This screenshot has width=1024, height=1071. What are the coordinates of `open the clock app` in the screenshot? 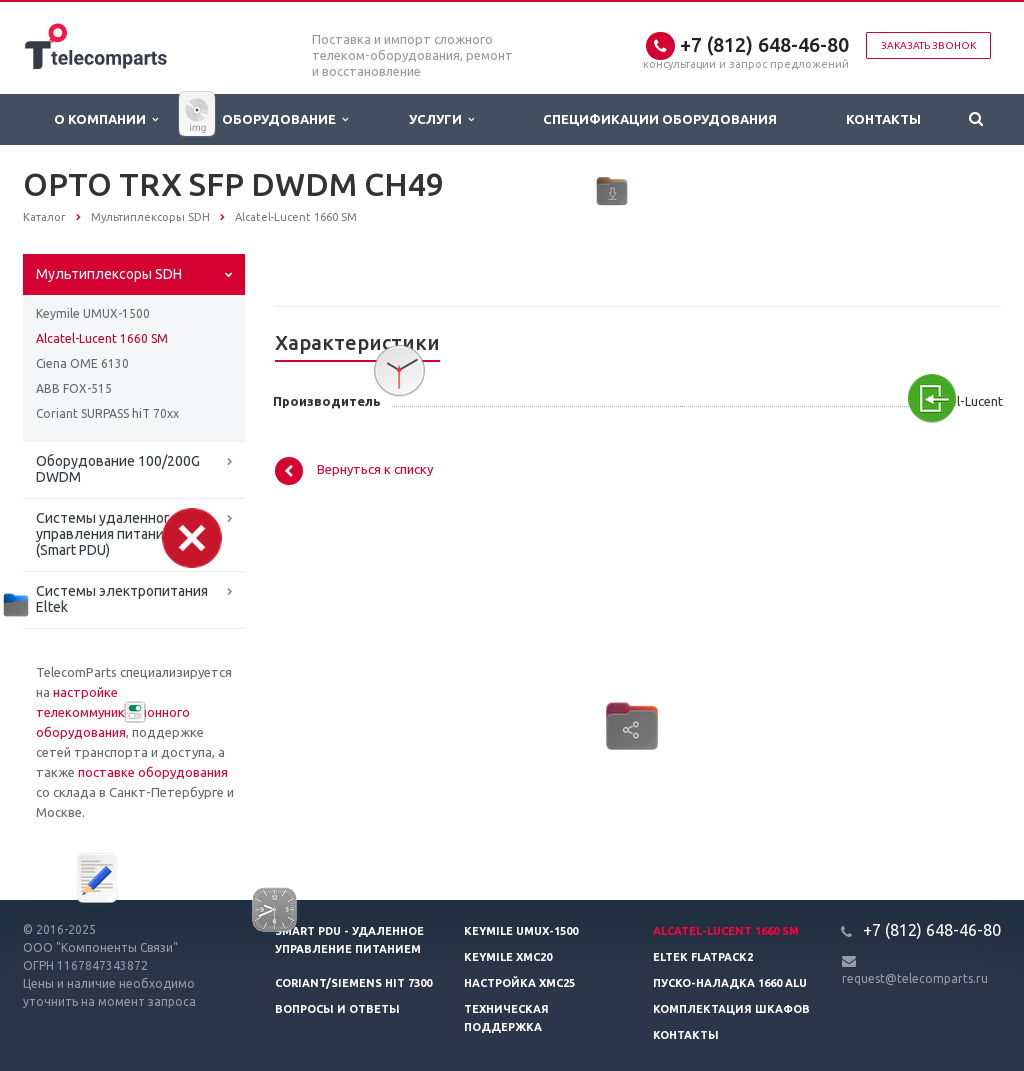 It's located at (274, 909).